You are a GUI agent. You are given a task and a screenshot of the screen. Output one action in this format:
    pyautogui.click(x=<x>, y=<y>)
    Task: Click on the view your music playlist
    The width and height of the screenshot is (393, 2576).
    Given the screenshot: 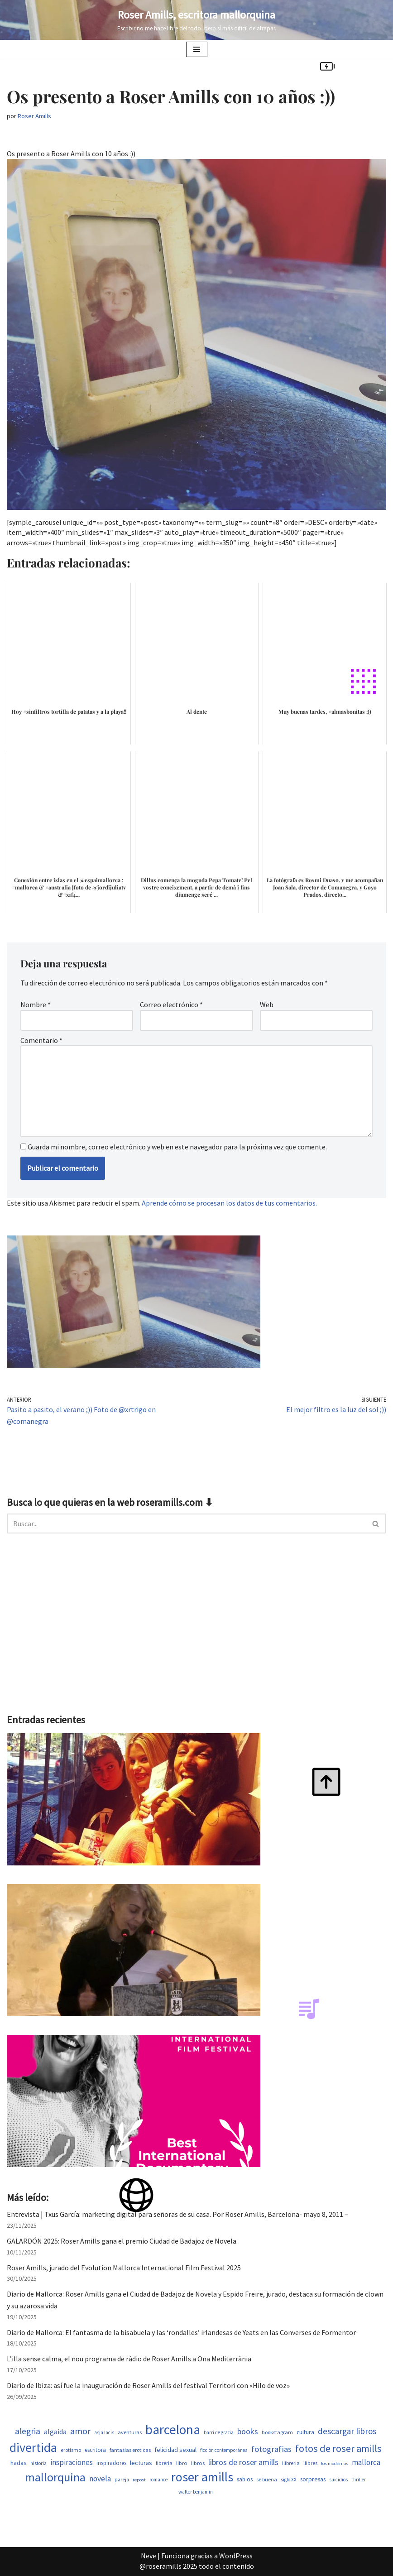 What is the action you would take?
    pyautogui.click(x=309, y=2009)
    